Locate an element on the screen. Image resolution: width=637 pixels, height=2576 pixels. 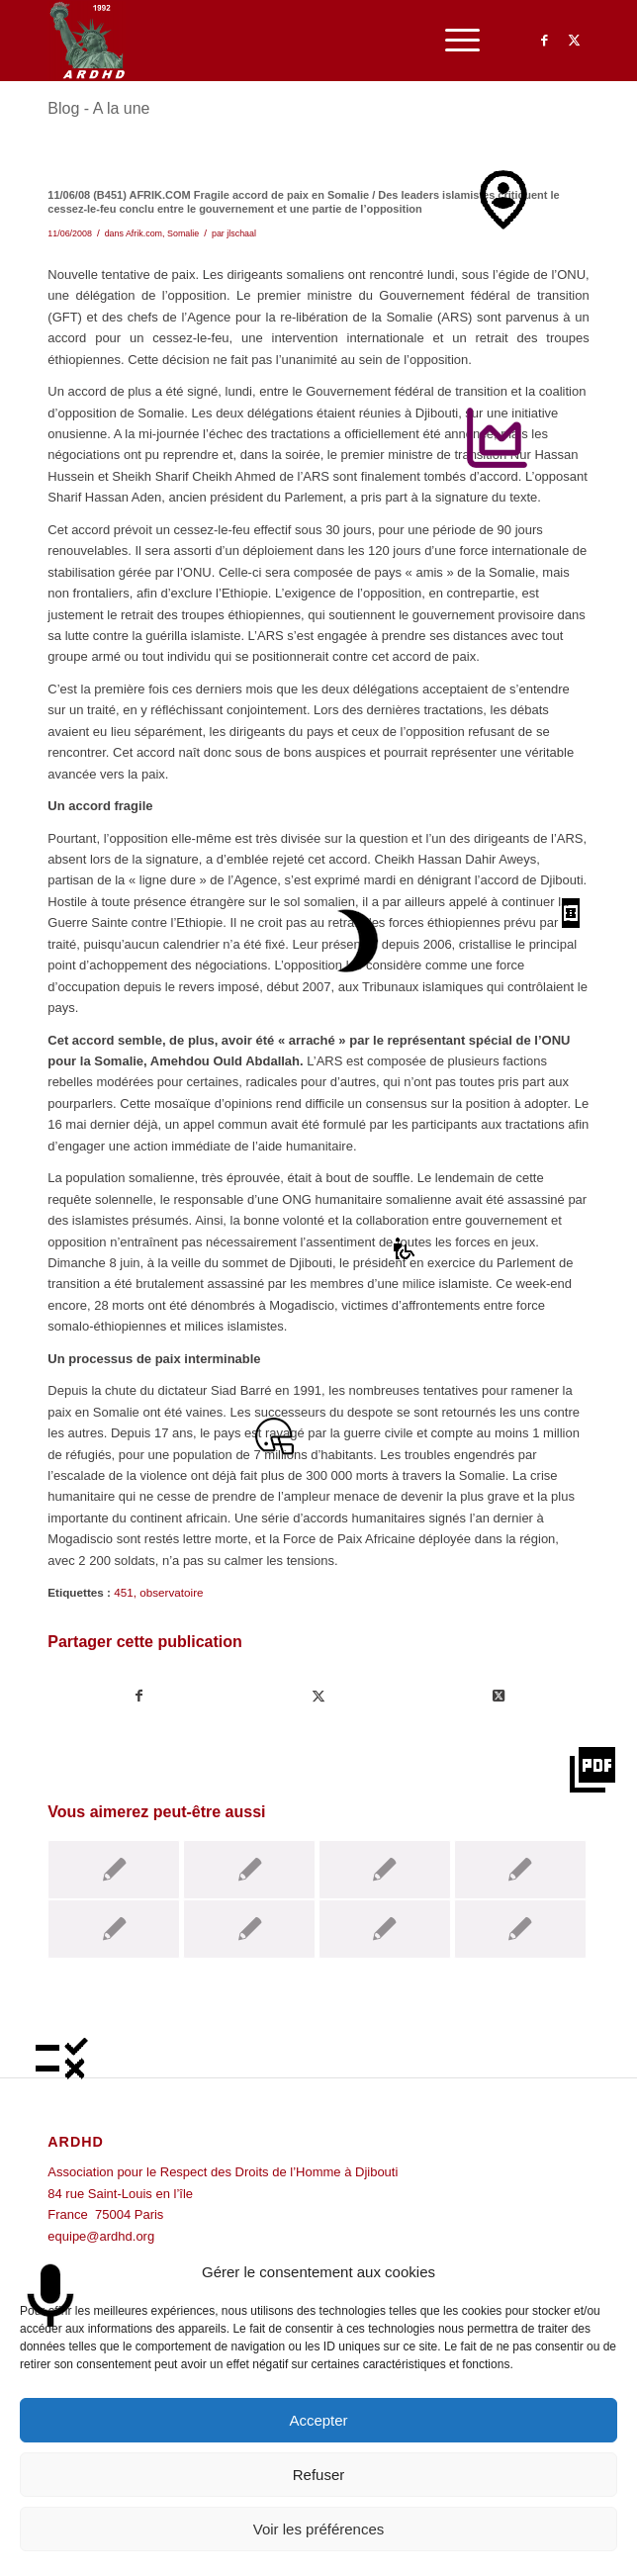
view football or sports content is located at coordinates (274, 1436).